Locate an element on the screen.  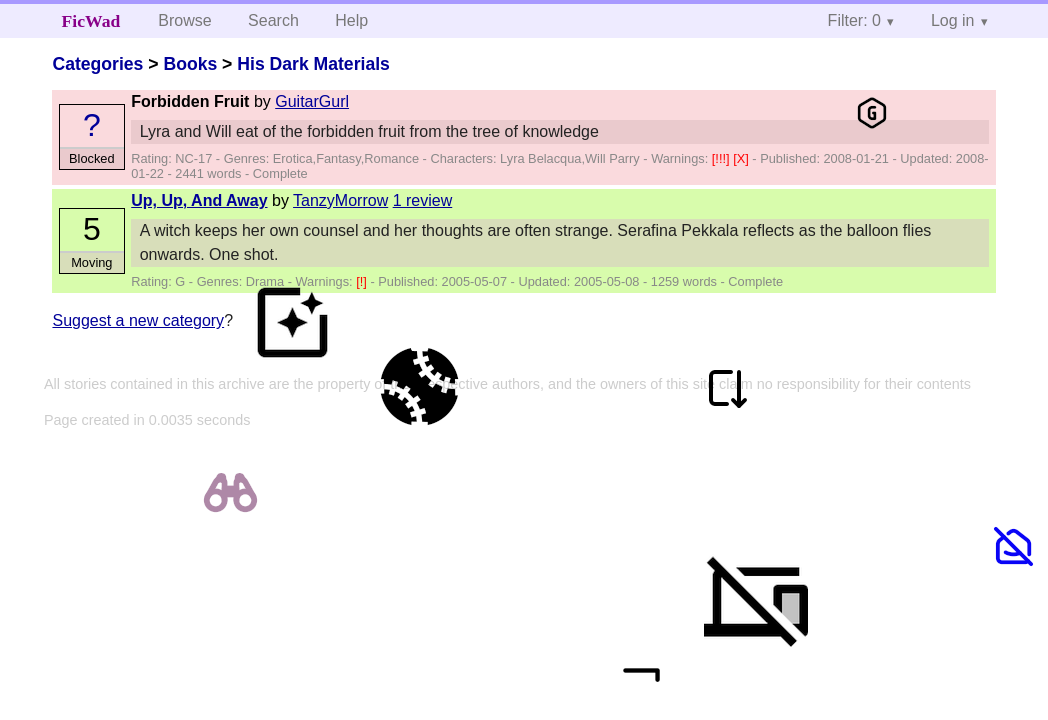
logical NOT operator symbol is located at coordinates (641, 670).